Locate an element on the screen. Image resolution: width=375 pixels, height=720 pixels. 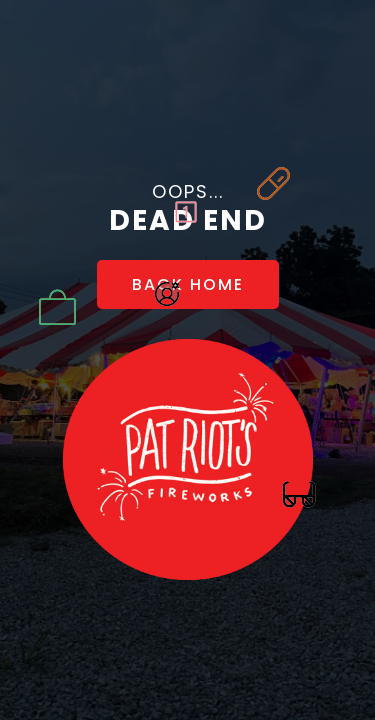
access user profile settings is located at coordinates (167, 294).